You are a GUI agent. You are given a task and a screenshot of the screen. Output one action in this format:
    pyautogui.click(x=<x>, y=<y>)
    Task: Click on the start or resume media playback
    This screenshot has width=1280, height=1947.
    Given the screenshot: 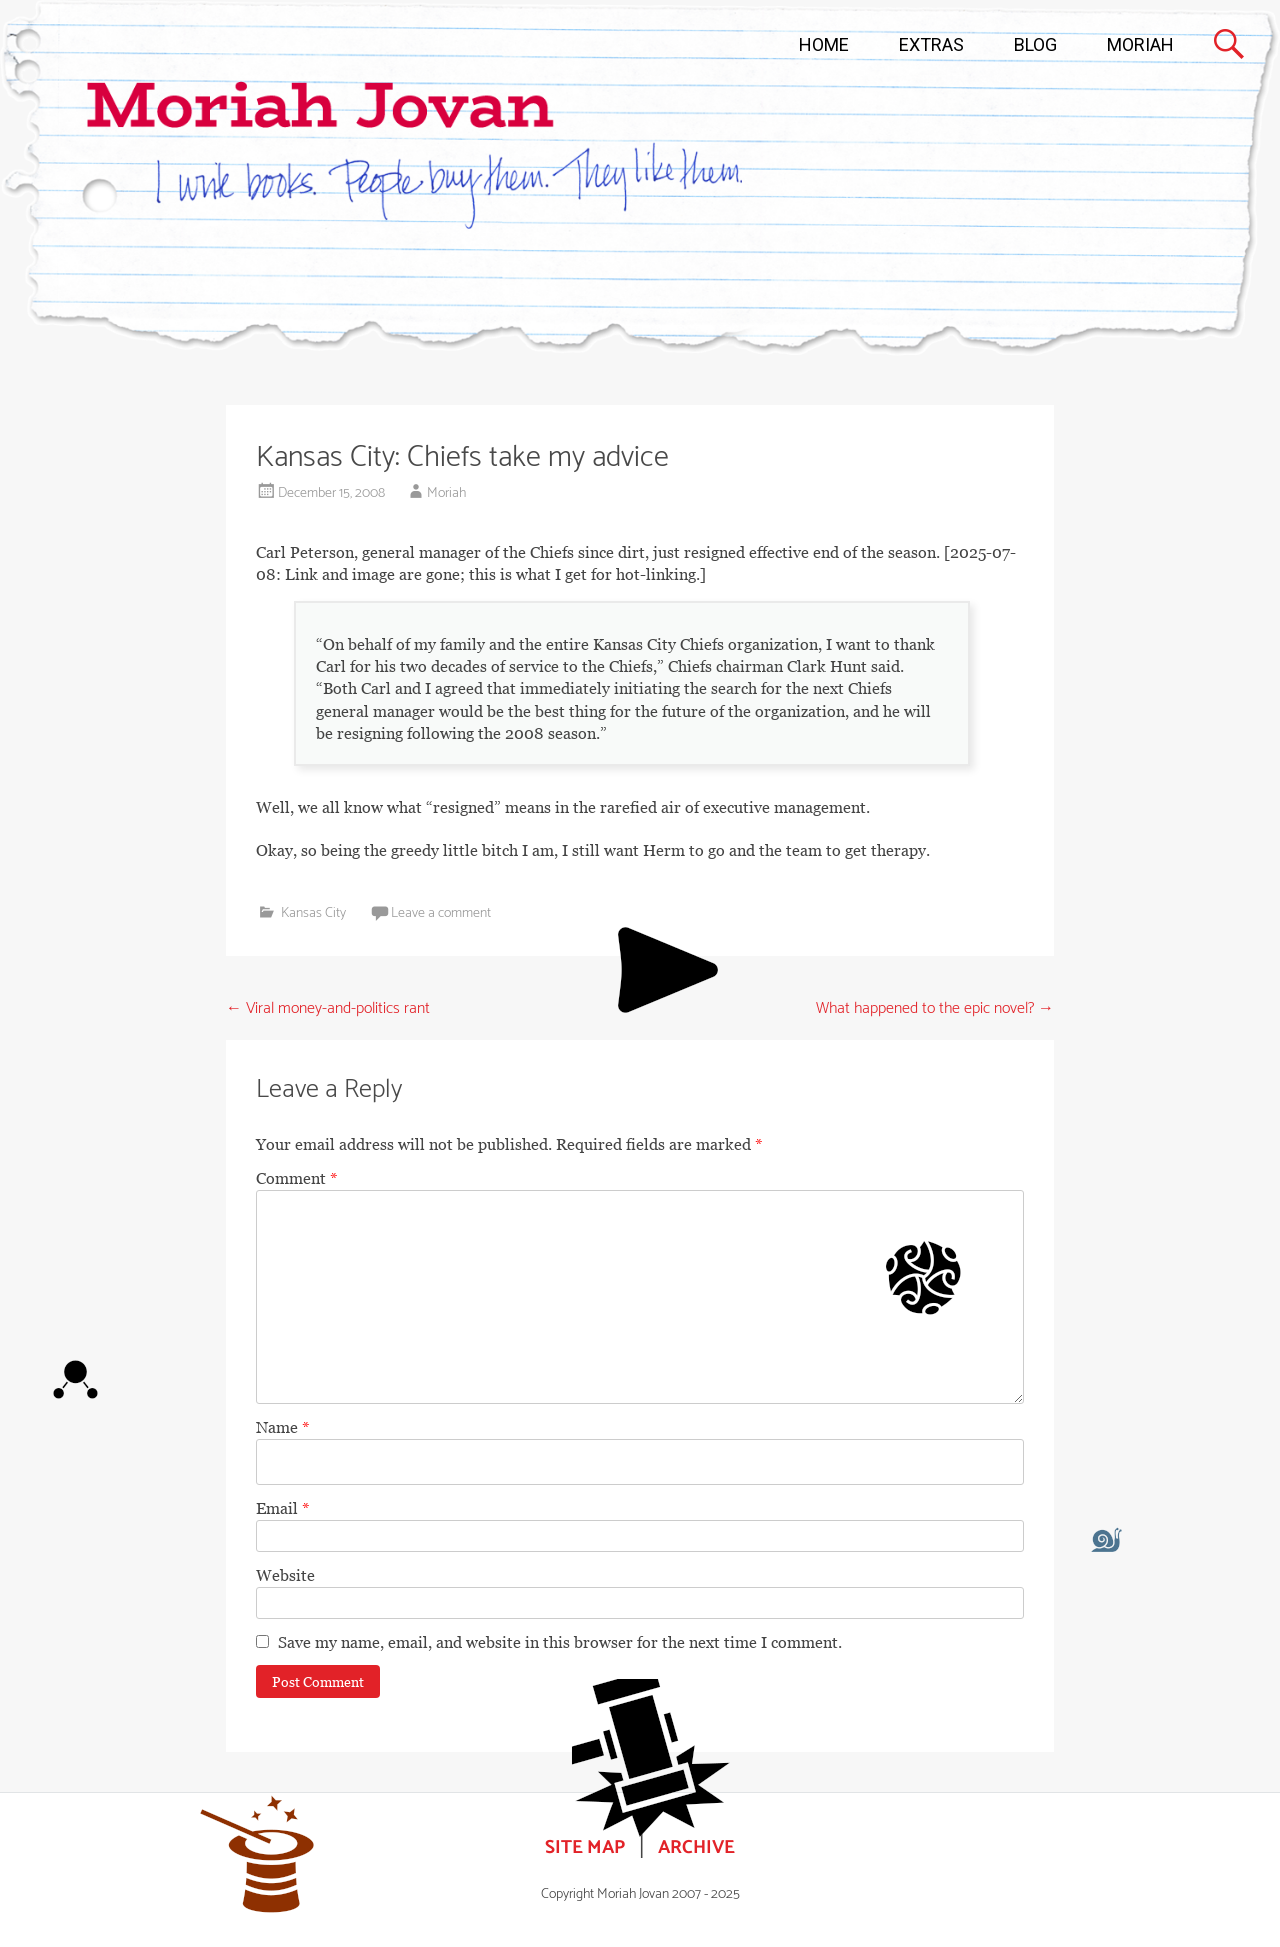 What is the action you would take?
    pyautogui.click(x=668, y=970)
    